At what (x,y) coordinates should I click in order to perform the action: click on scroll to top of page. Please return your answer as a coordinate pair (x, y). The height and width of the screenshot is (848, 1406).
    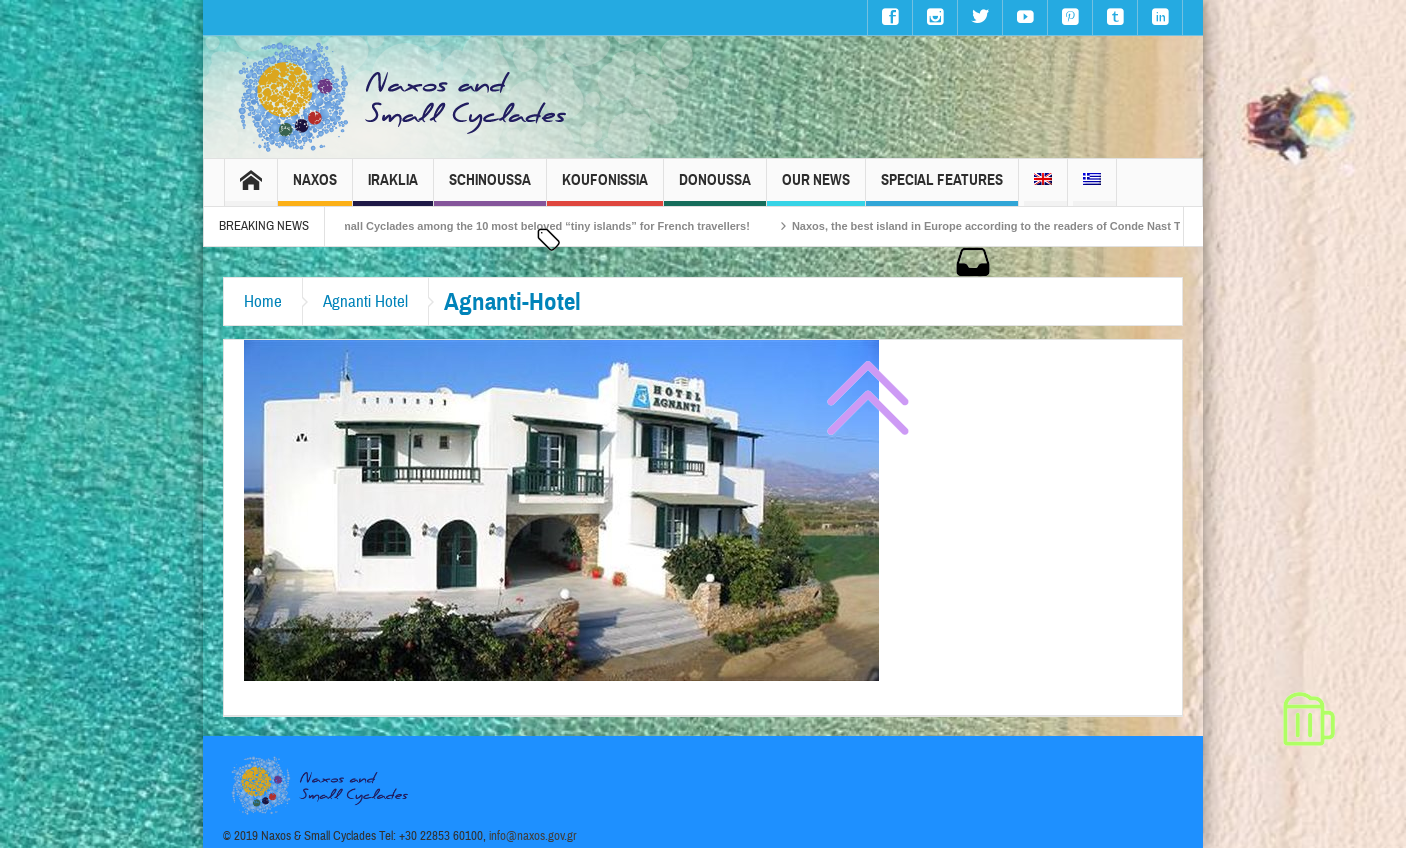
    Looking at the image, I should click on (868, 398).